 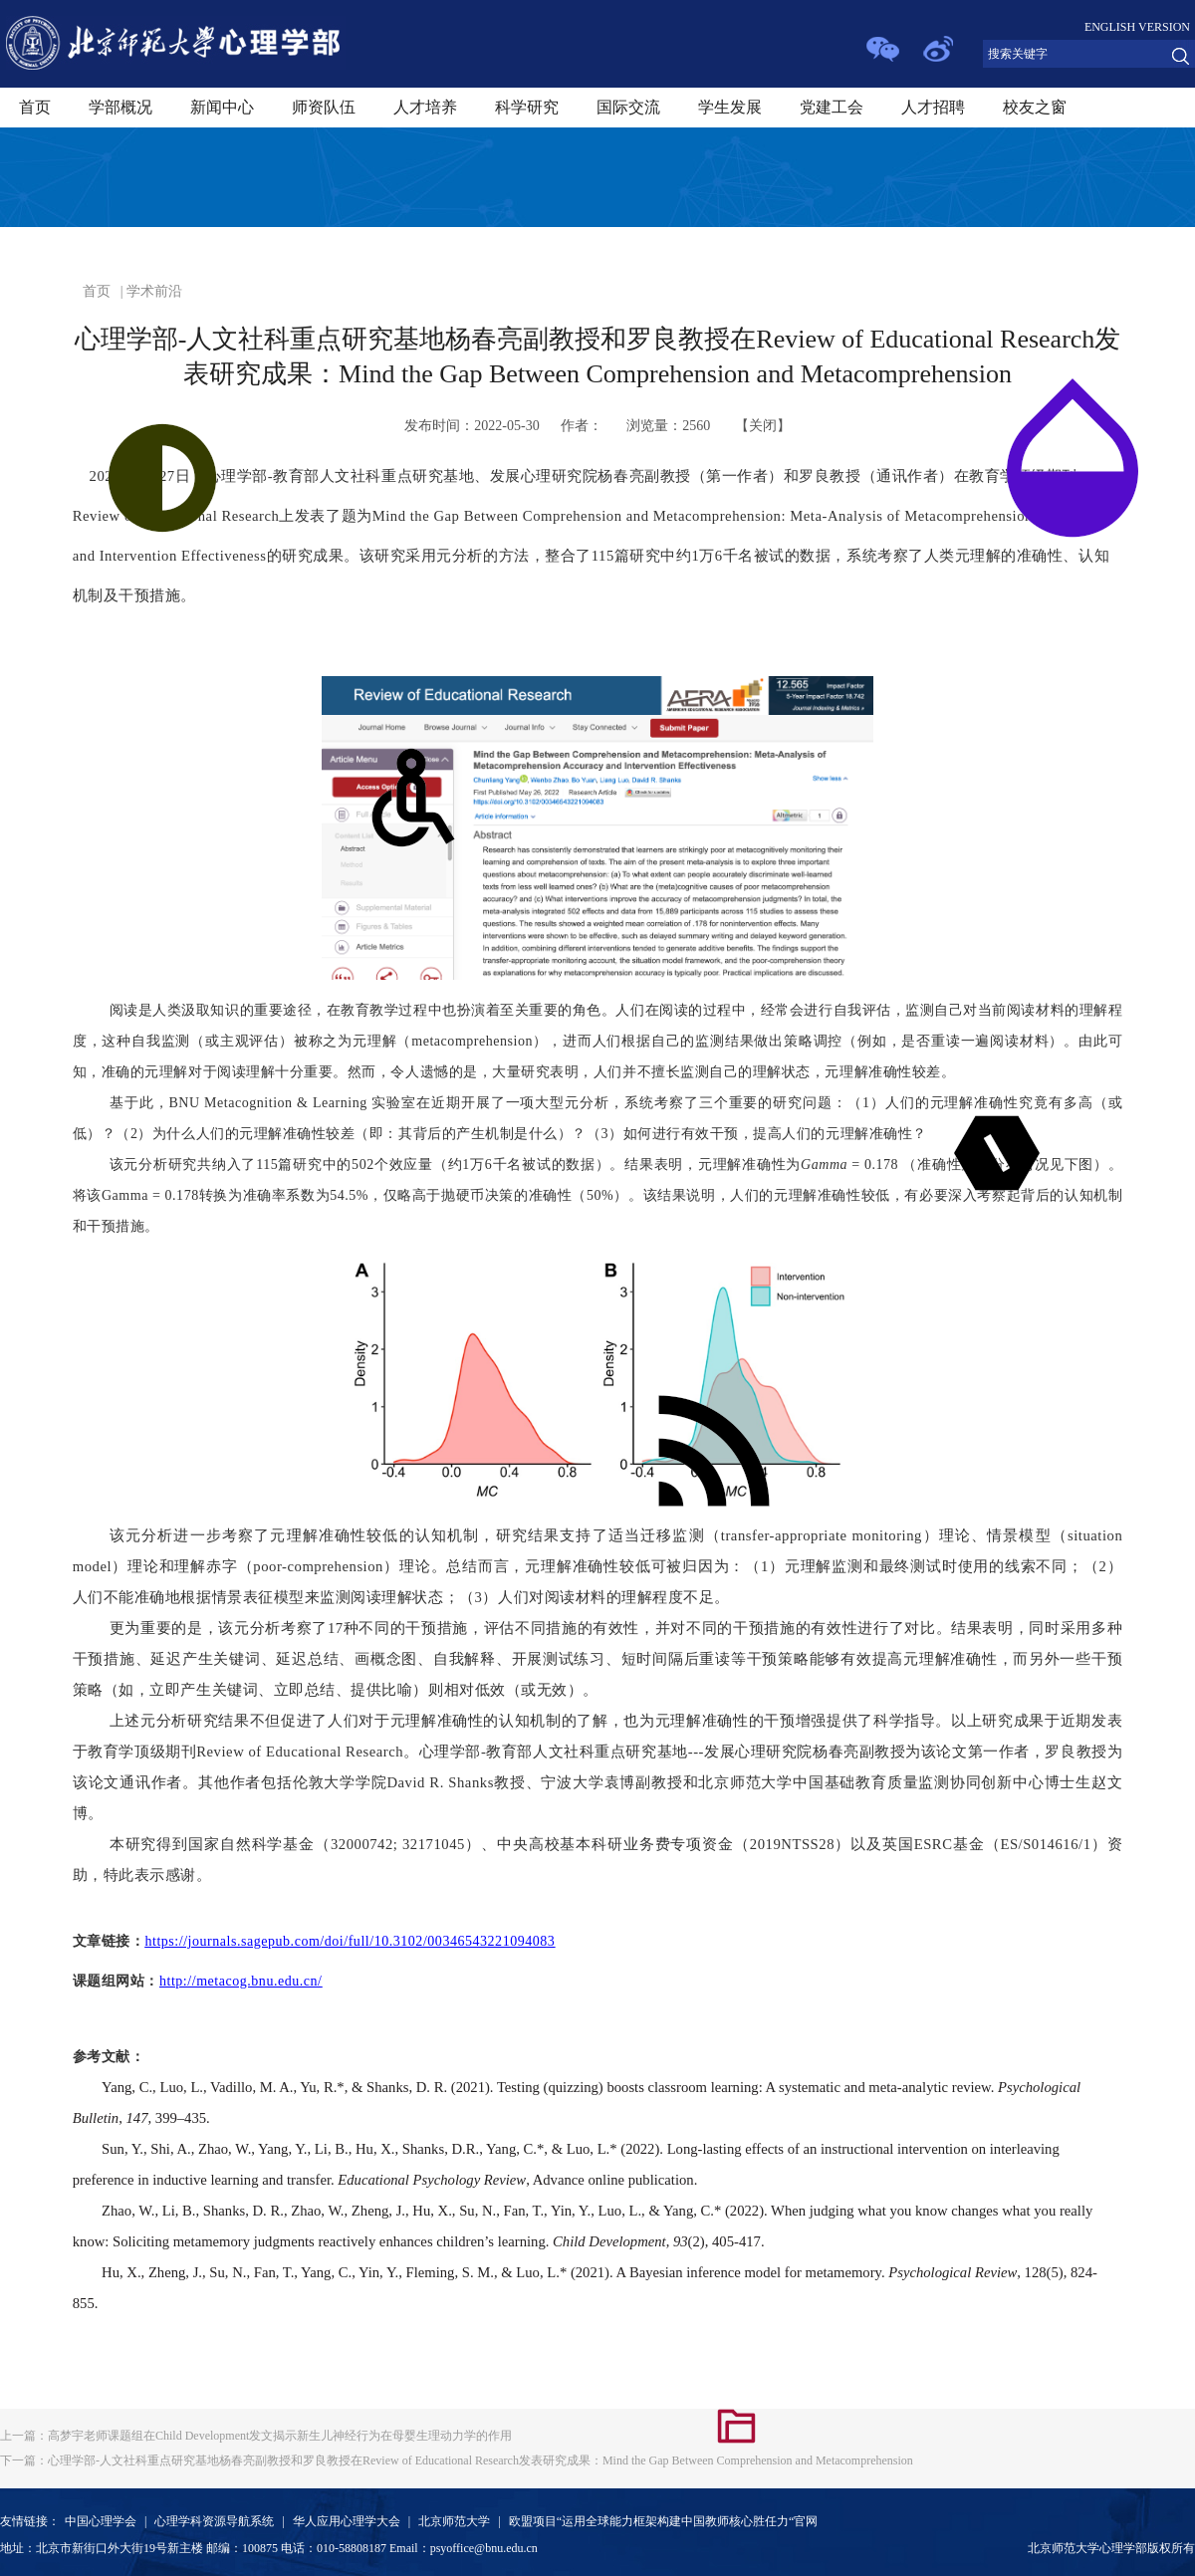 I want to click on loading indicator showing 50% progress, so click(x=162, y=478).